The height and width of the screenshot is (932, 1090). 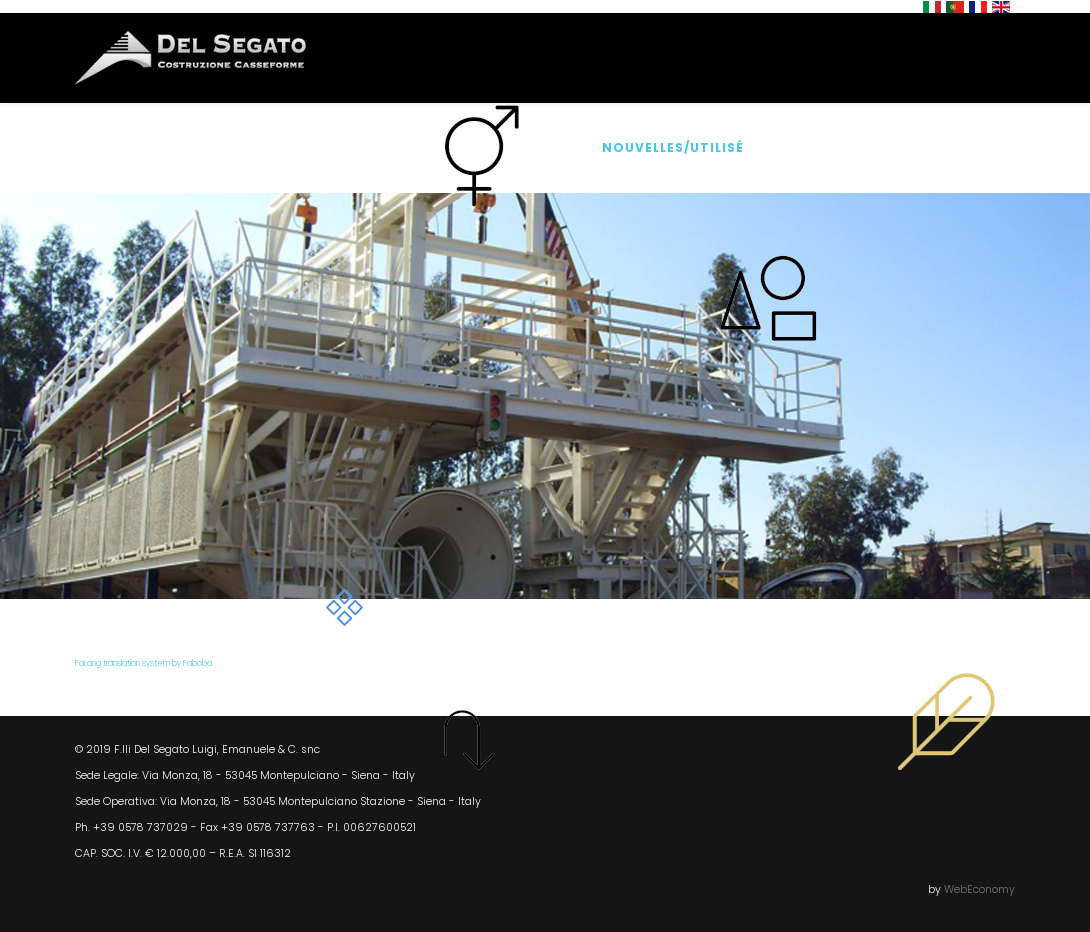 I want to click on access quick actions or app grid, so click(x=344, y=607).